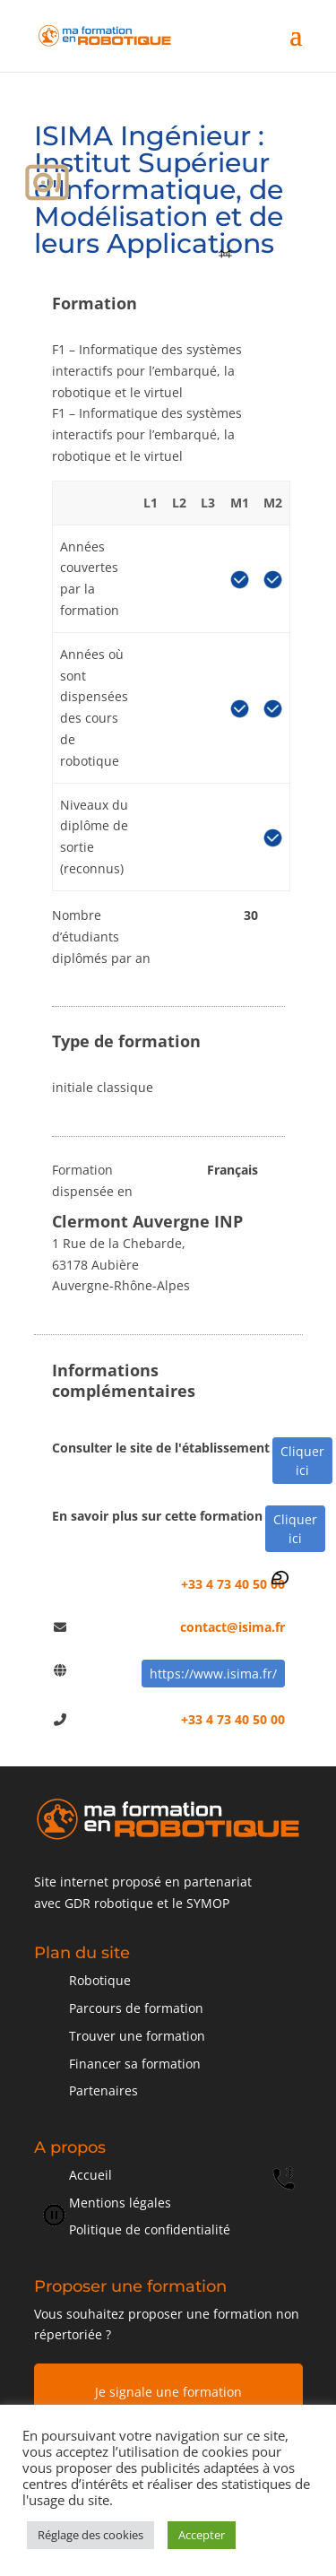  What do you see at coordinates (54, 2215) in the screenshot?
I see `pause media playback` at bounding box center [54, 2215].